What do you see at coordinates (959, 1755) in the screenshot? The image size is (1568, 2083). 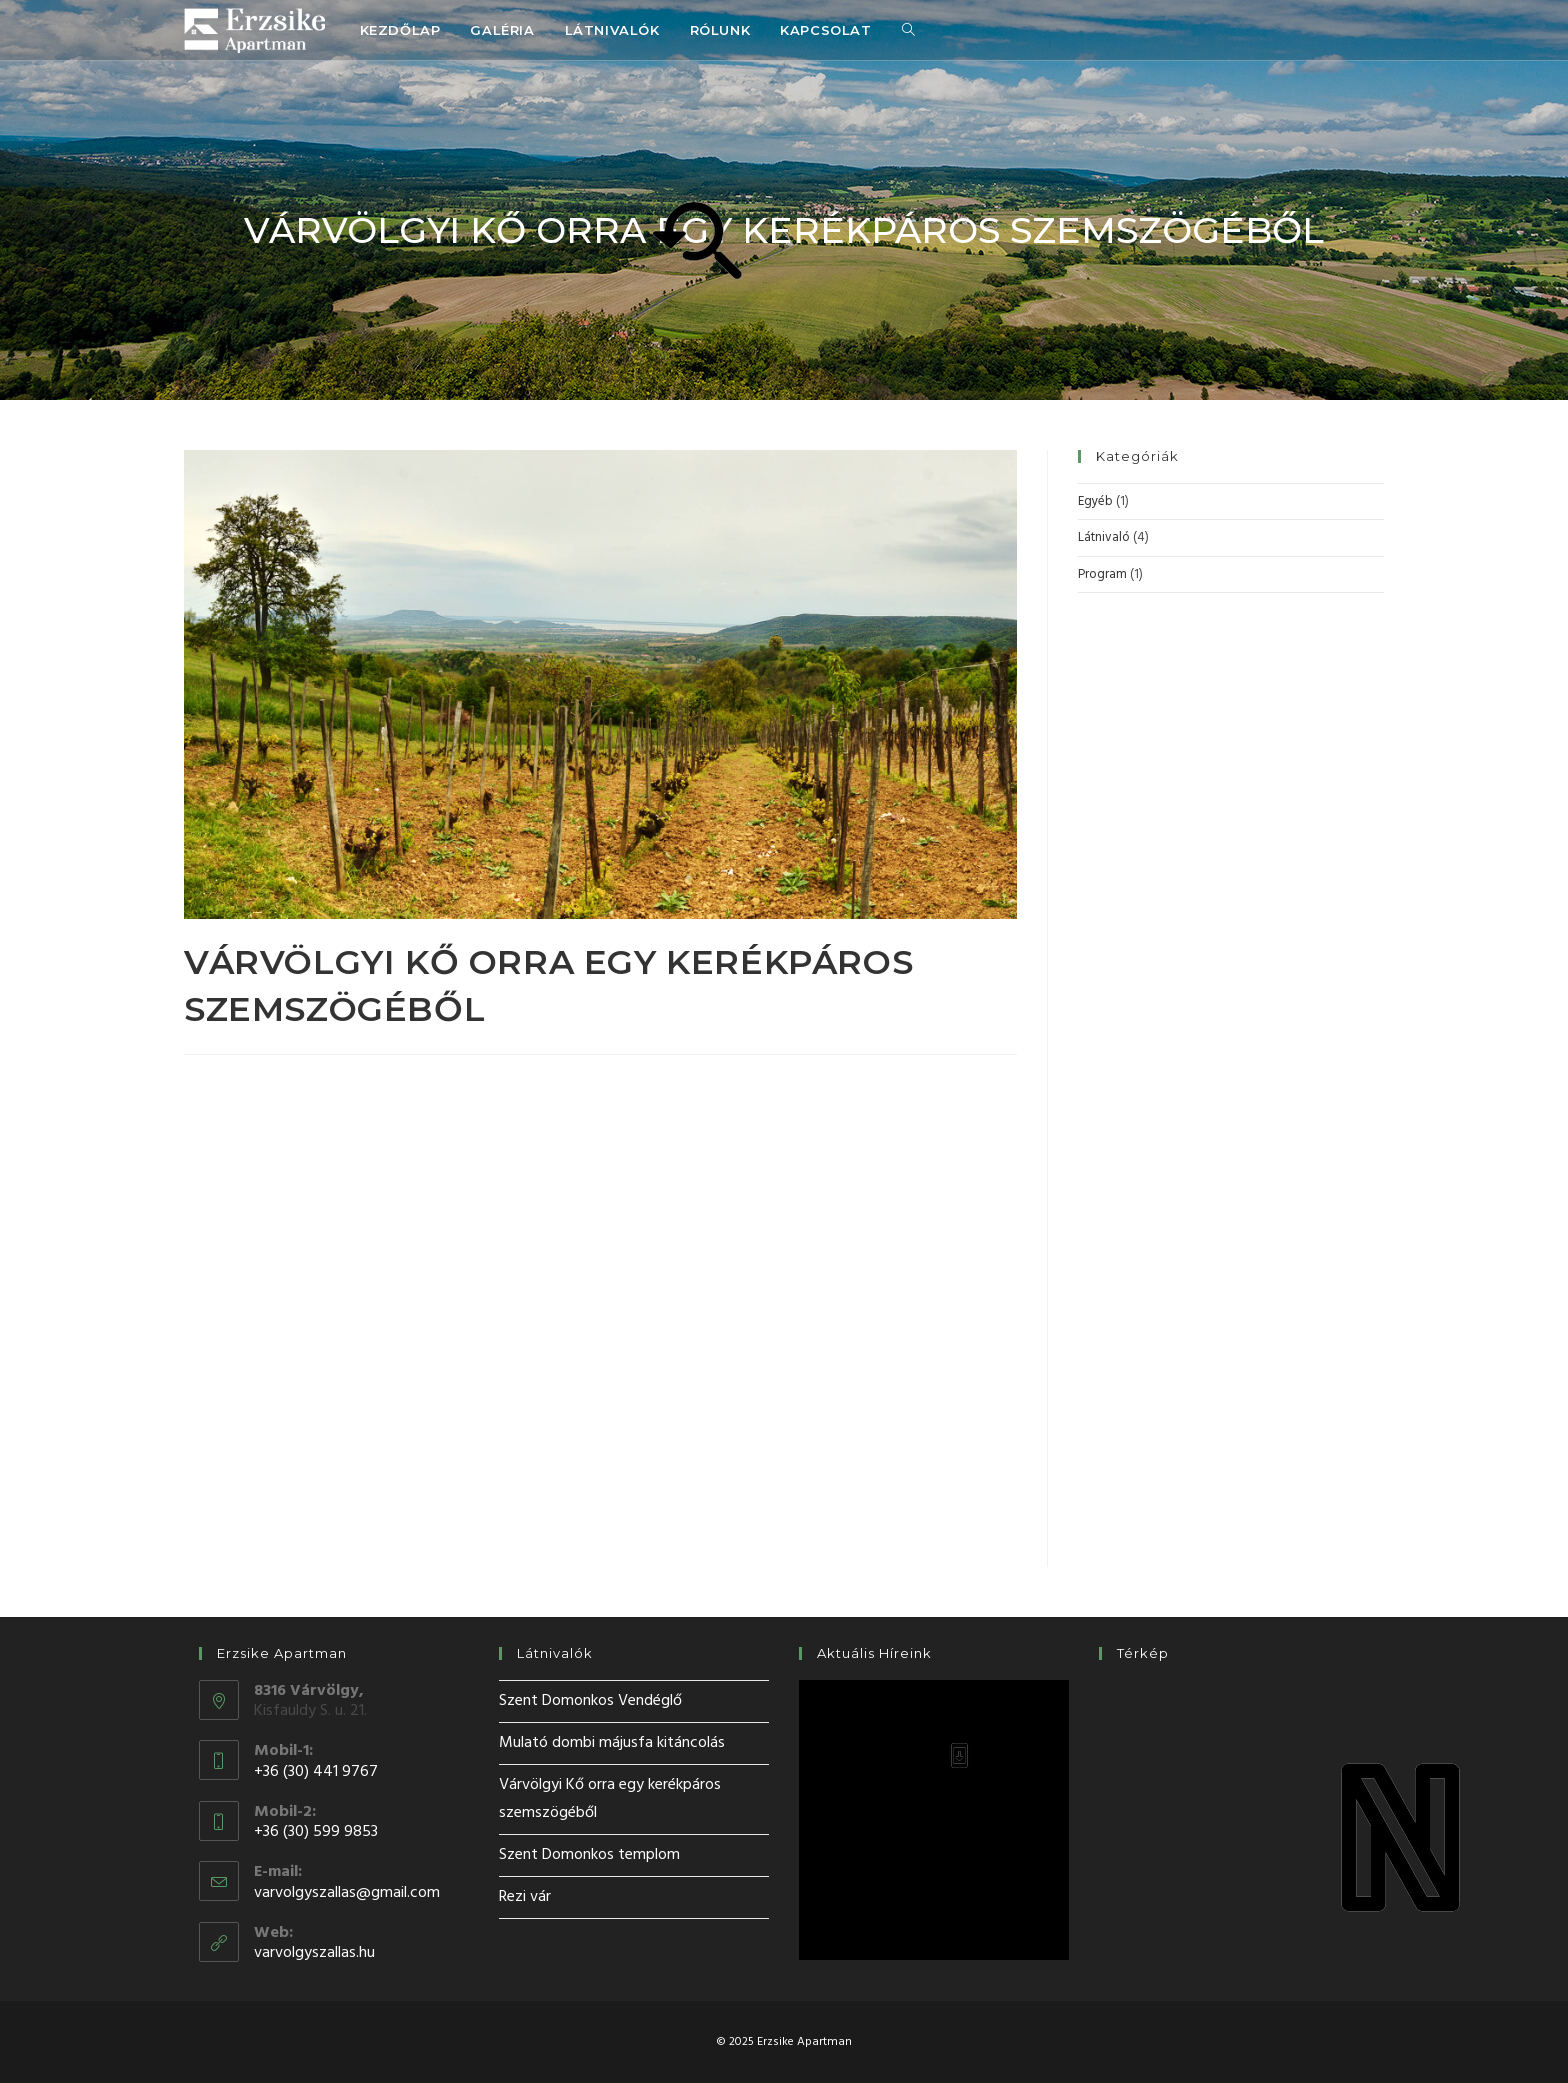 I see `download a system update to your device` at bounding box center [959, 1755].